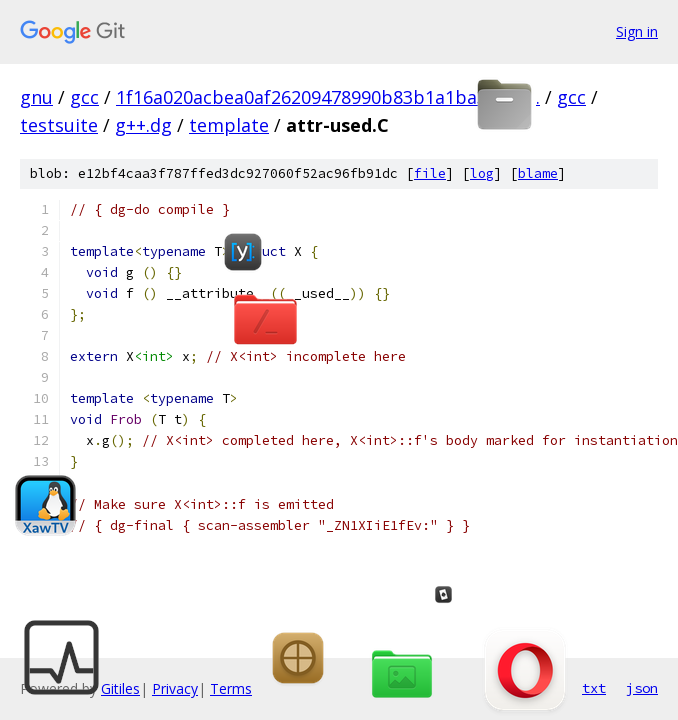 The width and height of the screenshot is (678, 720). I want to click on open system monitor or activity monitor, so click(61, 657).